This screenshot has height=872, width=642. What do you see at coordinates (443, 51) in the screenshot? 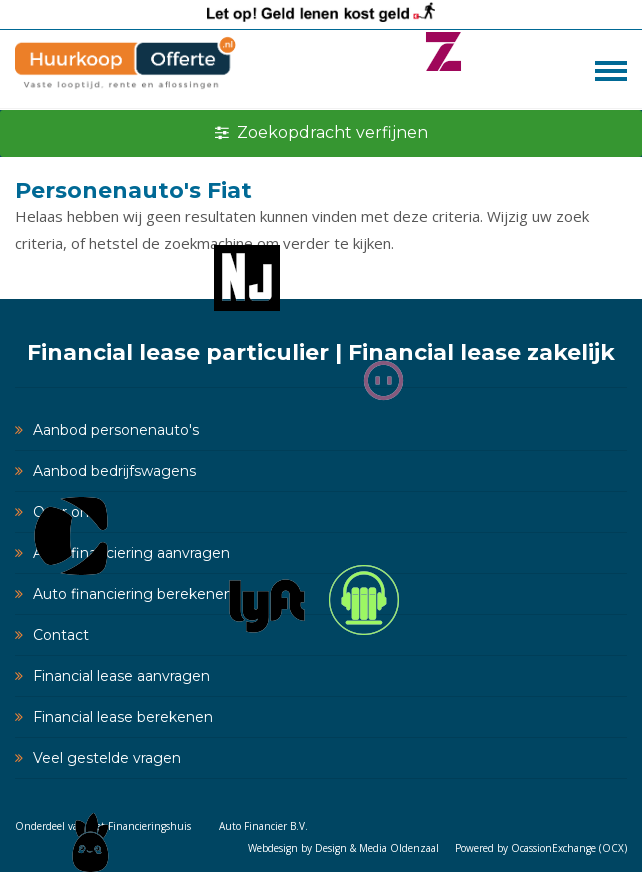
I see `OpenZeppelin brand logo` at bounding box center [443, 51].